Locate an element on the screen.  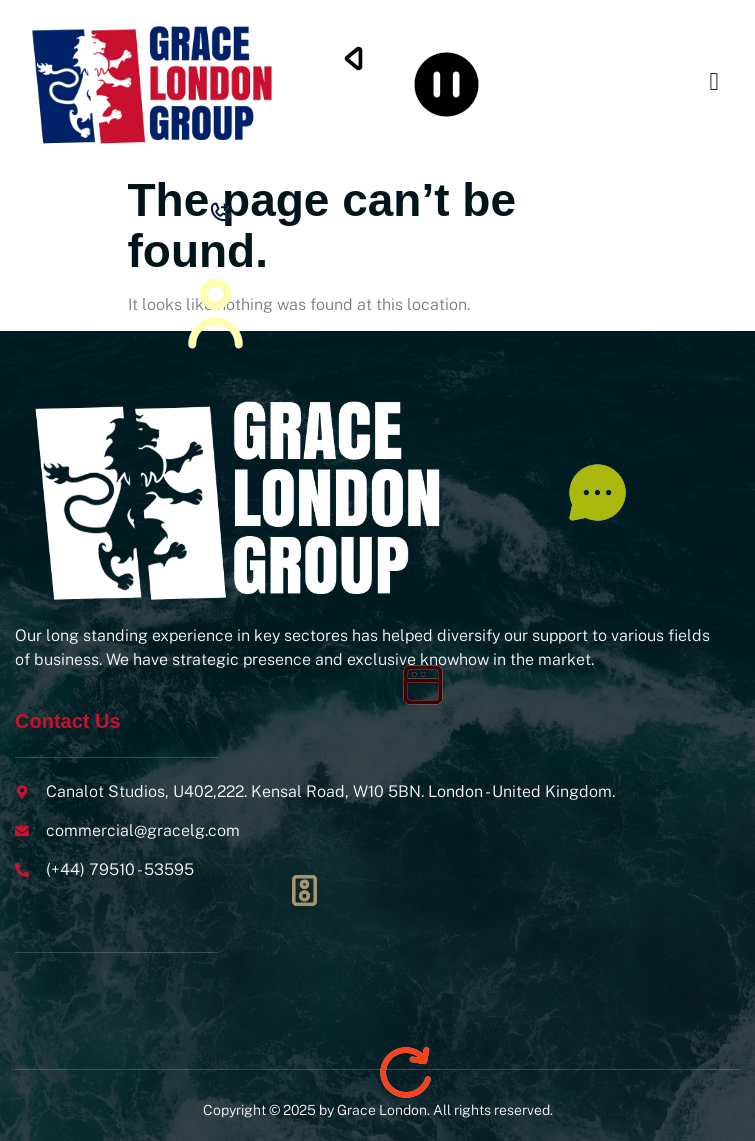
add a new contact is located at coordinates (220, 211).